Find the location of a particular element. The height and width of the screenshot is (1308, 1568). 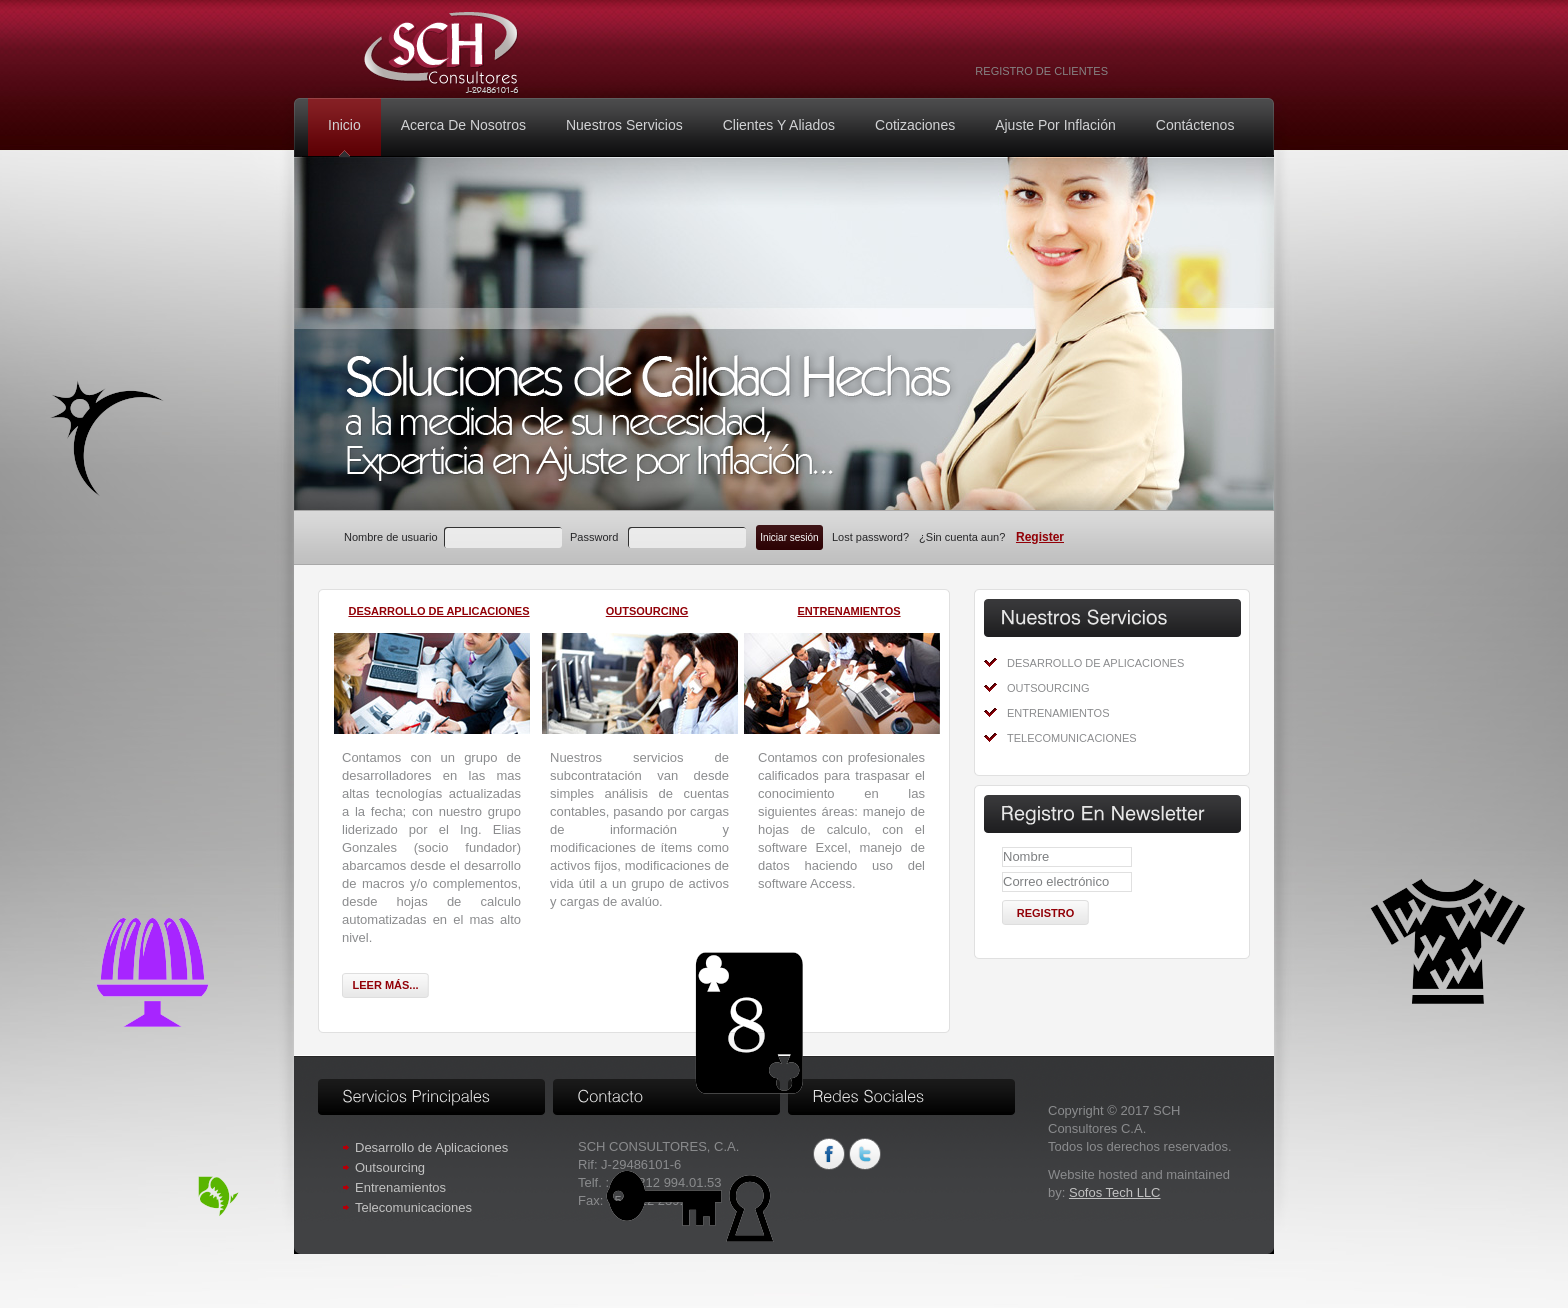

unlock a secured item or feature is located at coordinates (690, 1206).